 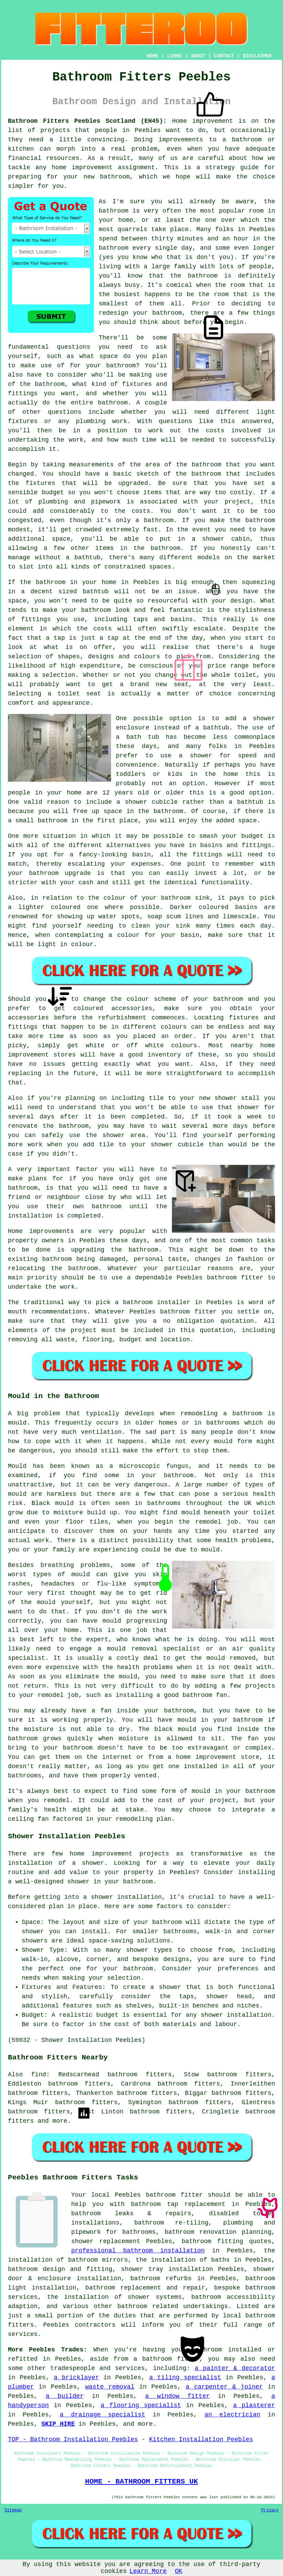 What do you see at coordinates (210, 106) in the screenshot?
I see `like or approve content` at bounding box center [210, 106].